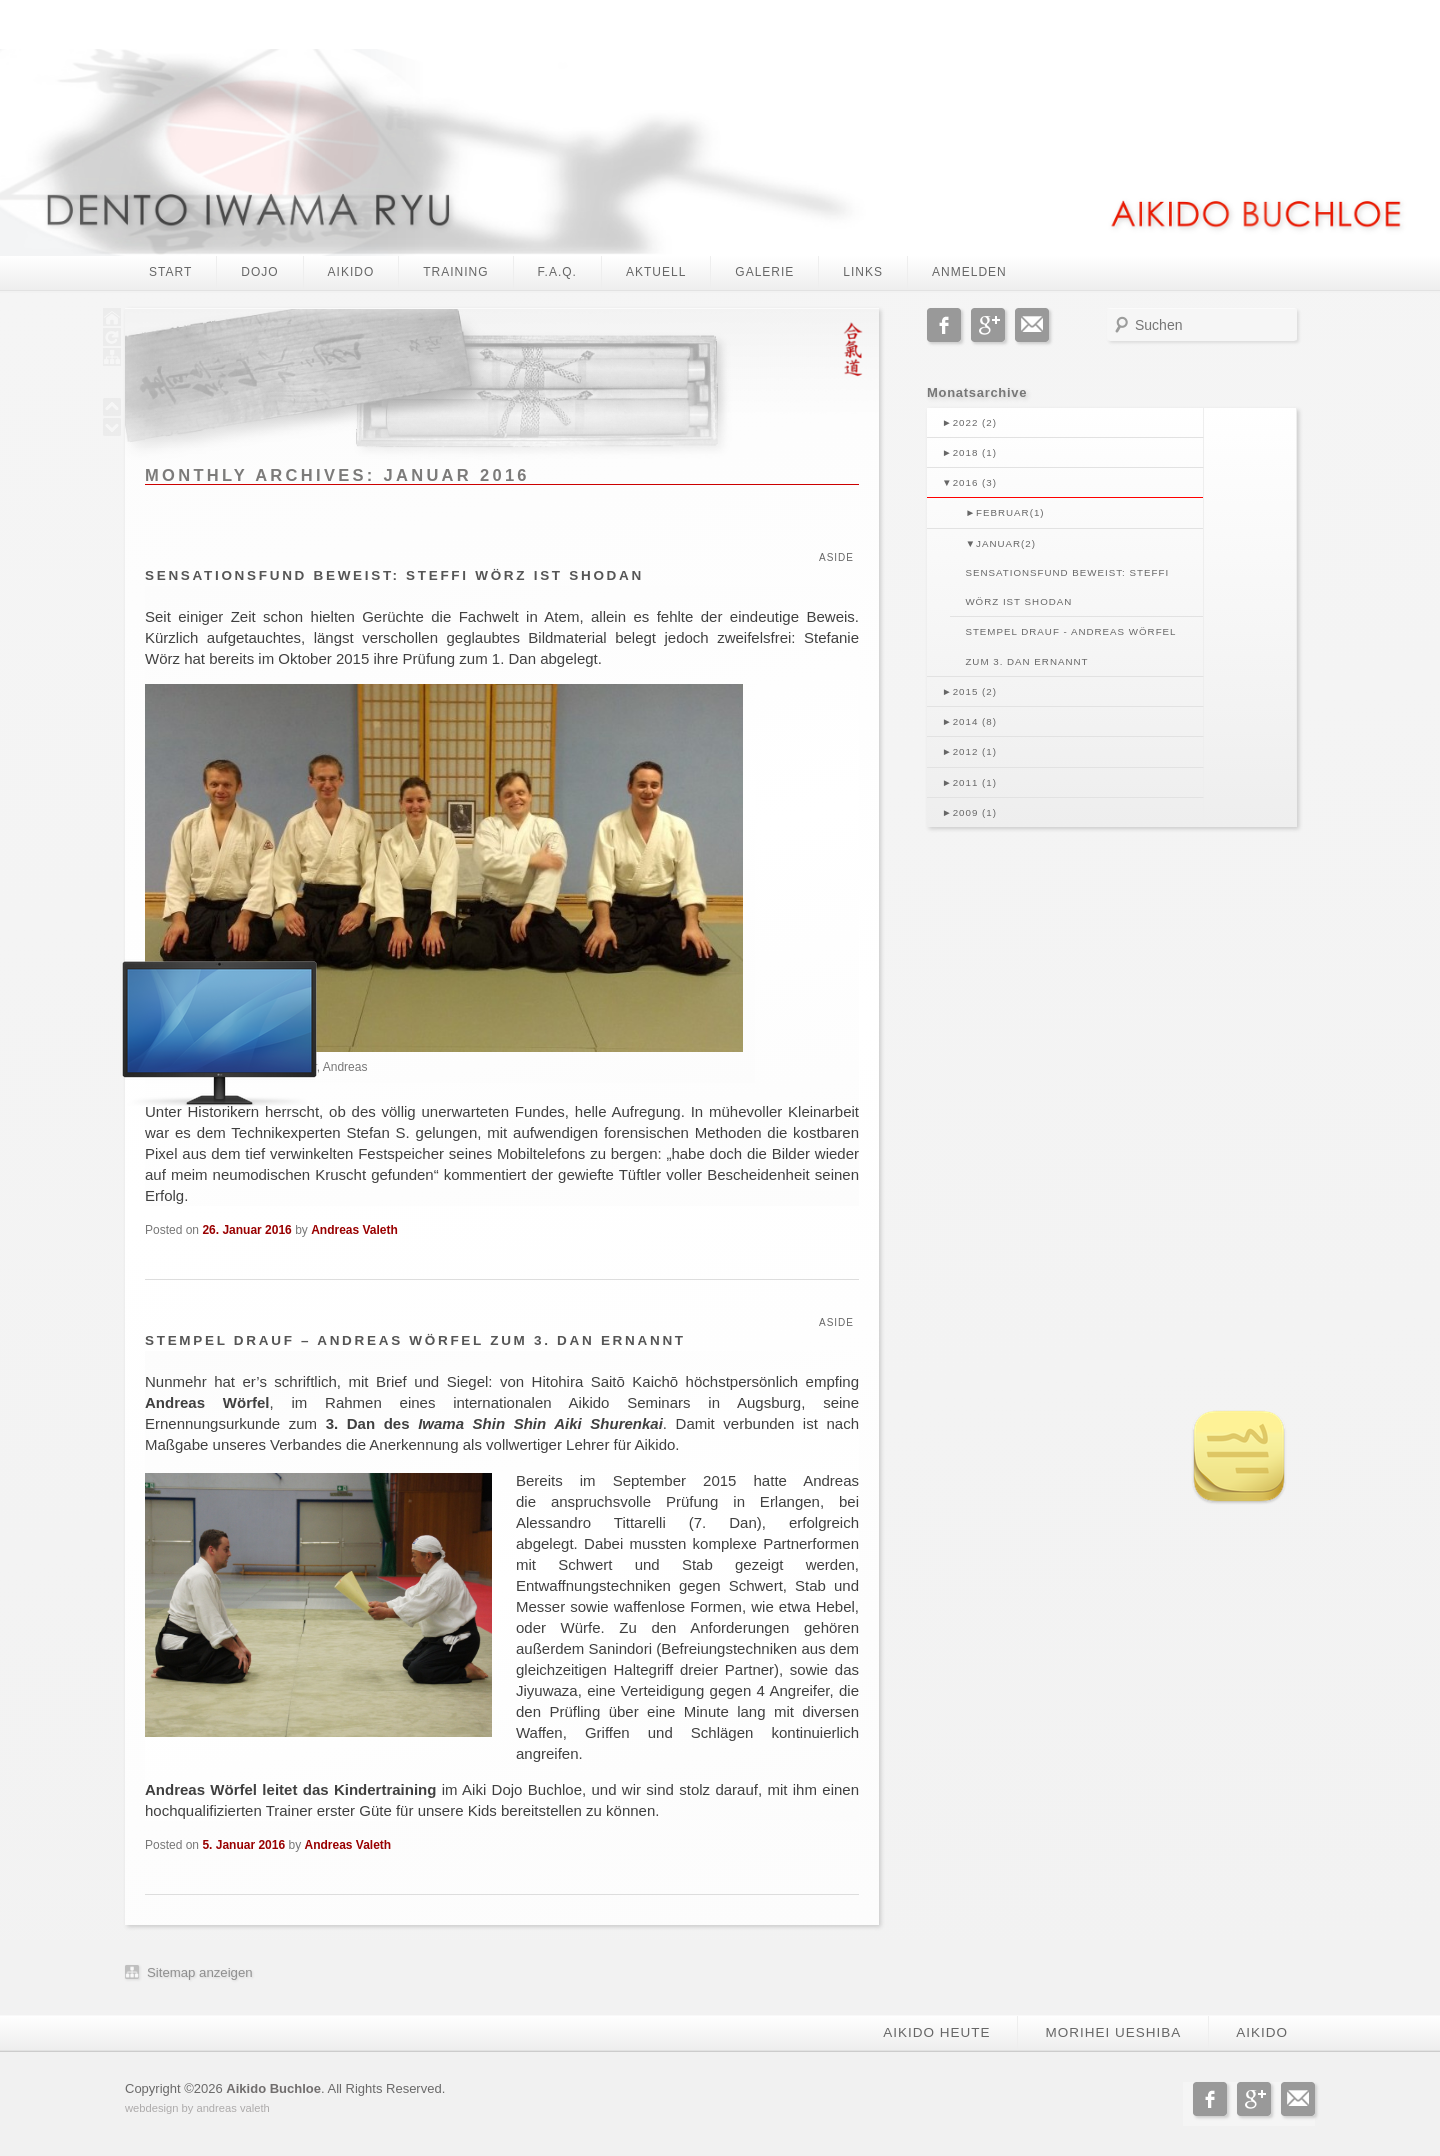 The image size is (1440, 2156). What do you see at coordinates (219, 1012) in the screenshot?
I see `display settings for connected monitor` at bounding box center [219, 1012].